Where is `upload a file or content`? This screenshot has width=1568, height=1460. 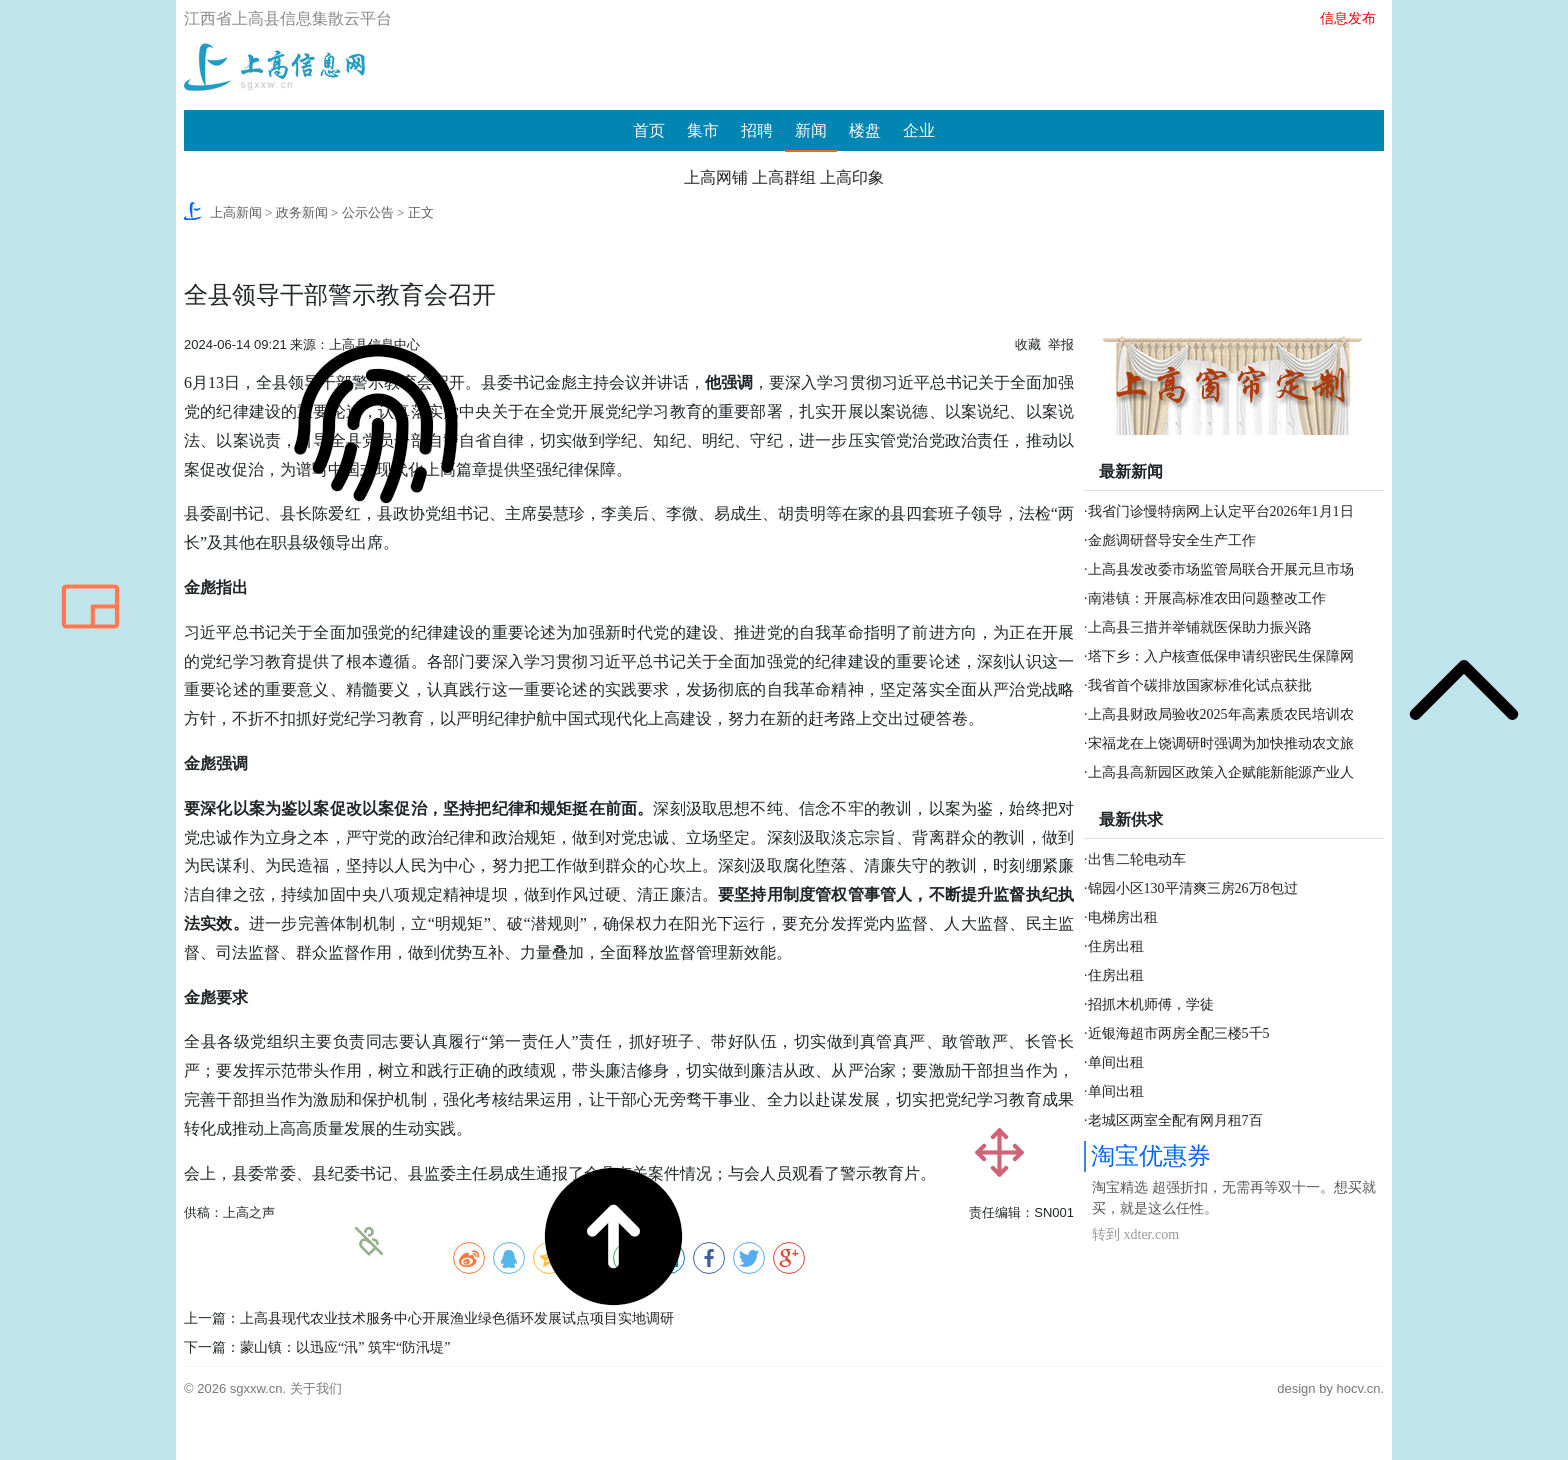
upload a file or content is located at coordinates (613, 1236).